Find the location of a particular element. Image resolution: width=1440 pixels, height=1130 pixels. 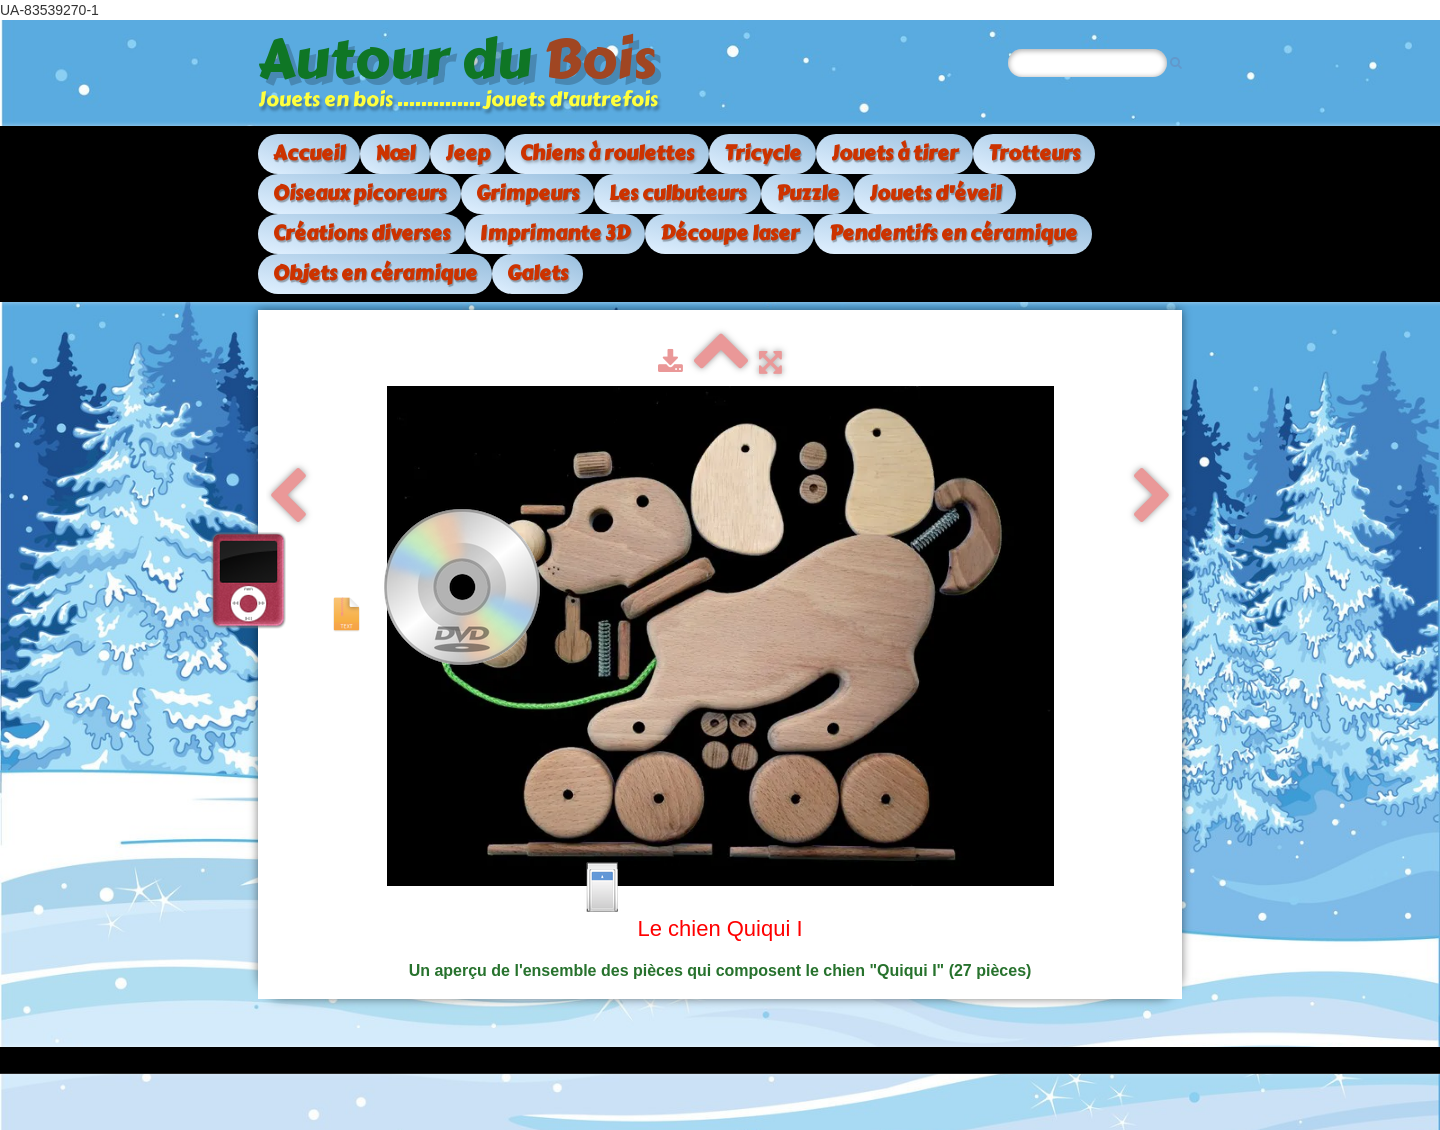

compressed archive file type indicator is located at coordinates (346, 614).